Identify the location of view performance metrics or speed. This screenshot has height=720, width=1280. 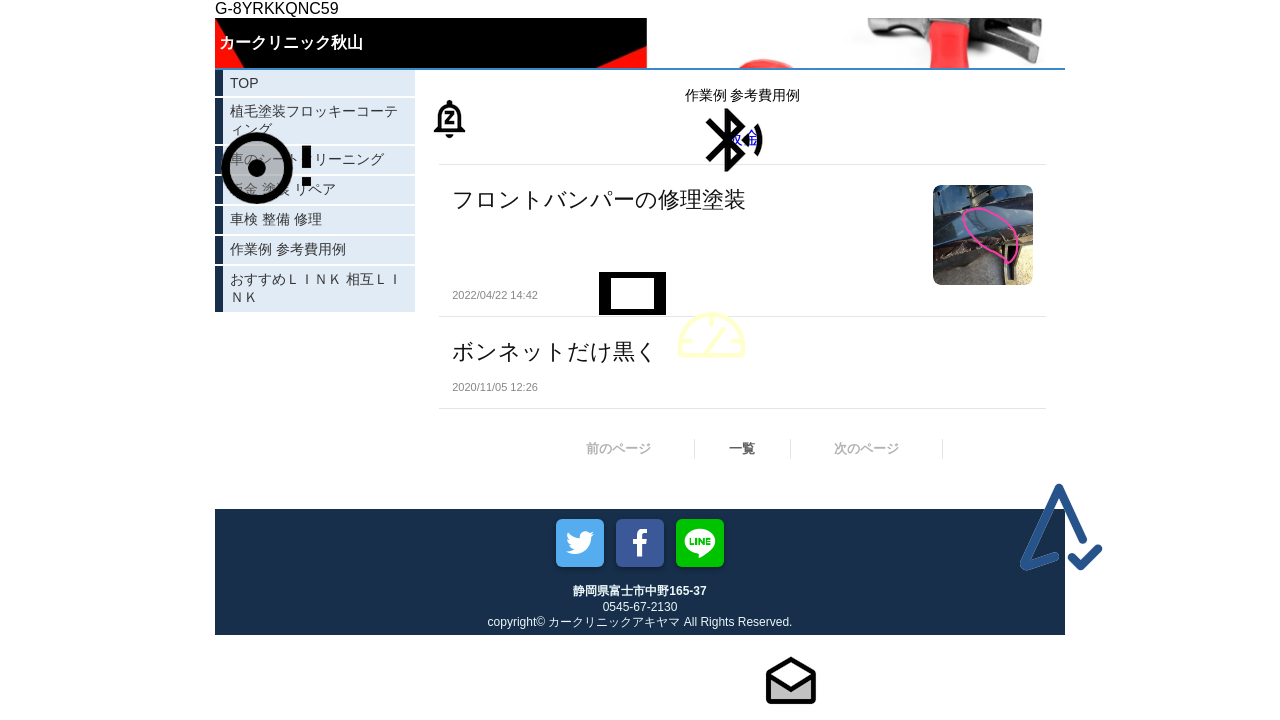
(711, 338).